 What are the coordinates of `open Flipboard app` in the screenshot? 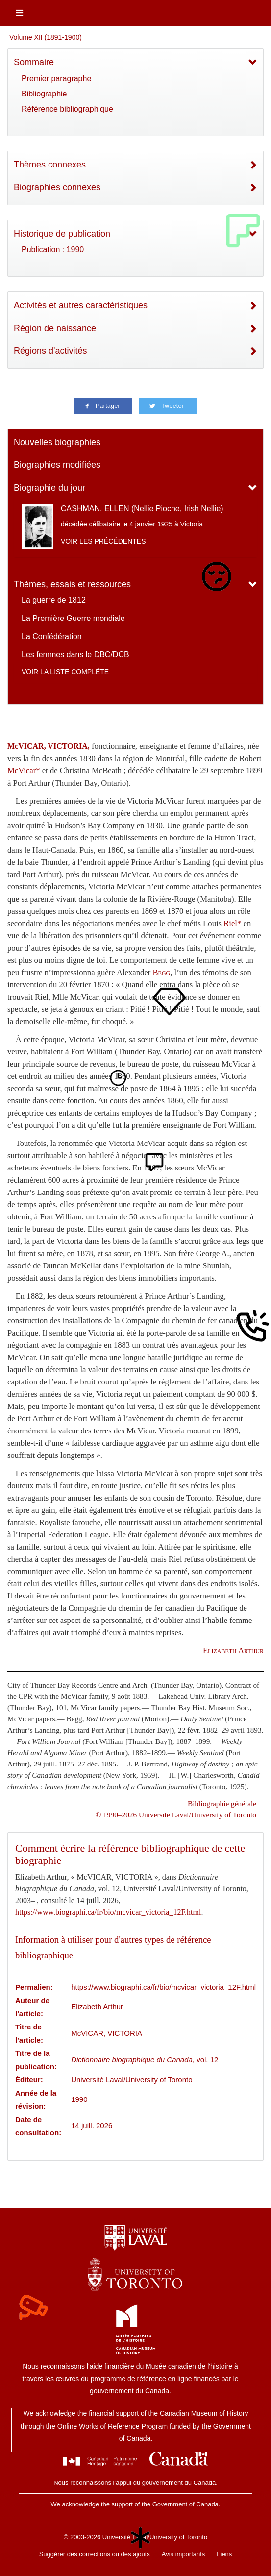 It's located at (243, 231).